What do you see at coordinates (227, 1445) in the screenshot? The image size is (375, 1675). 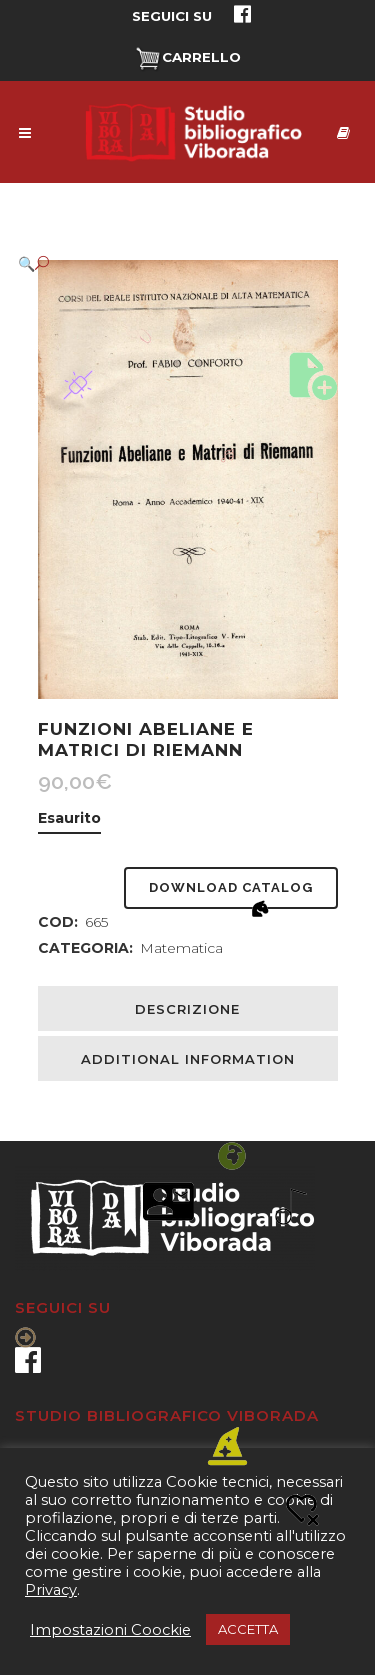 I see `access wizard or magic-themed features` at bounding box center [227, 1445].